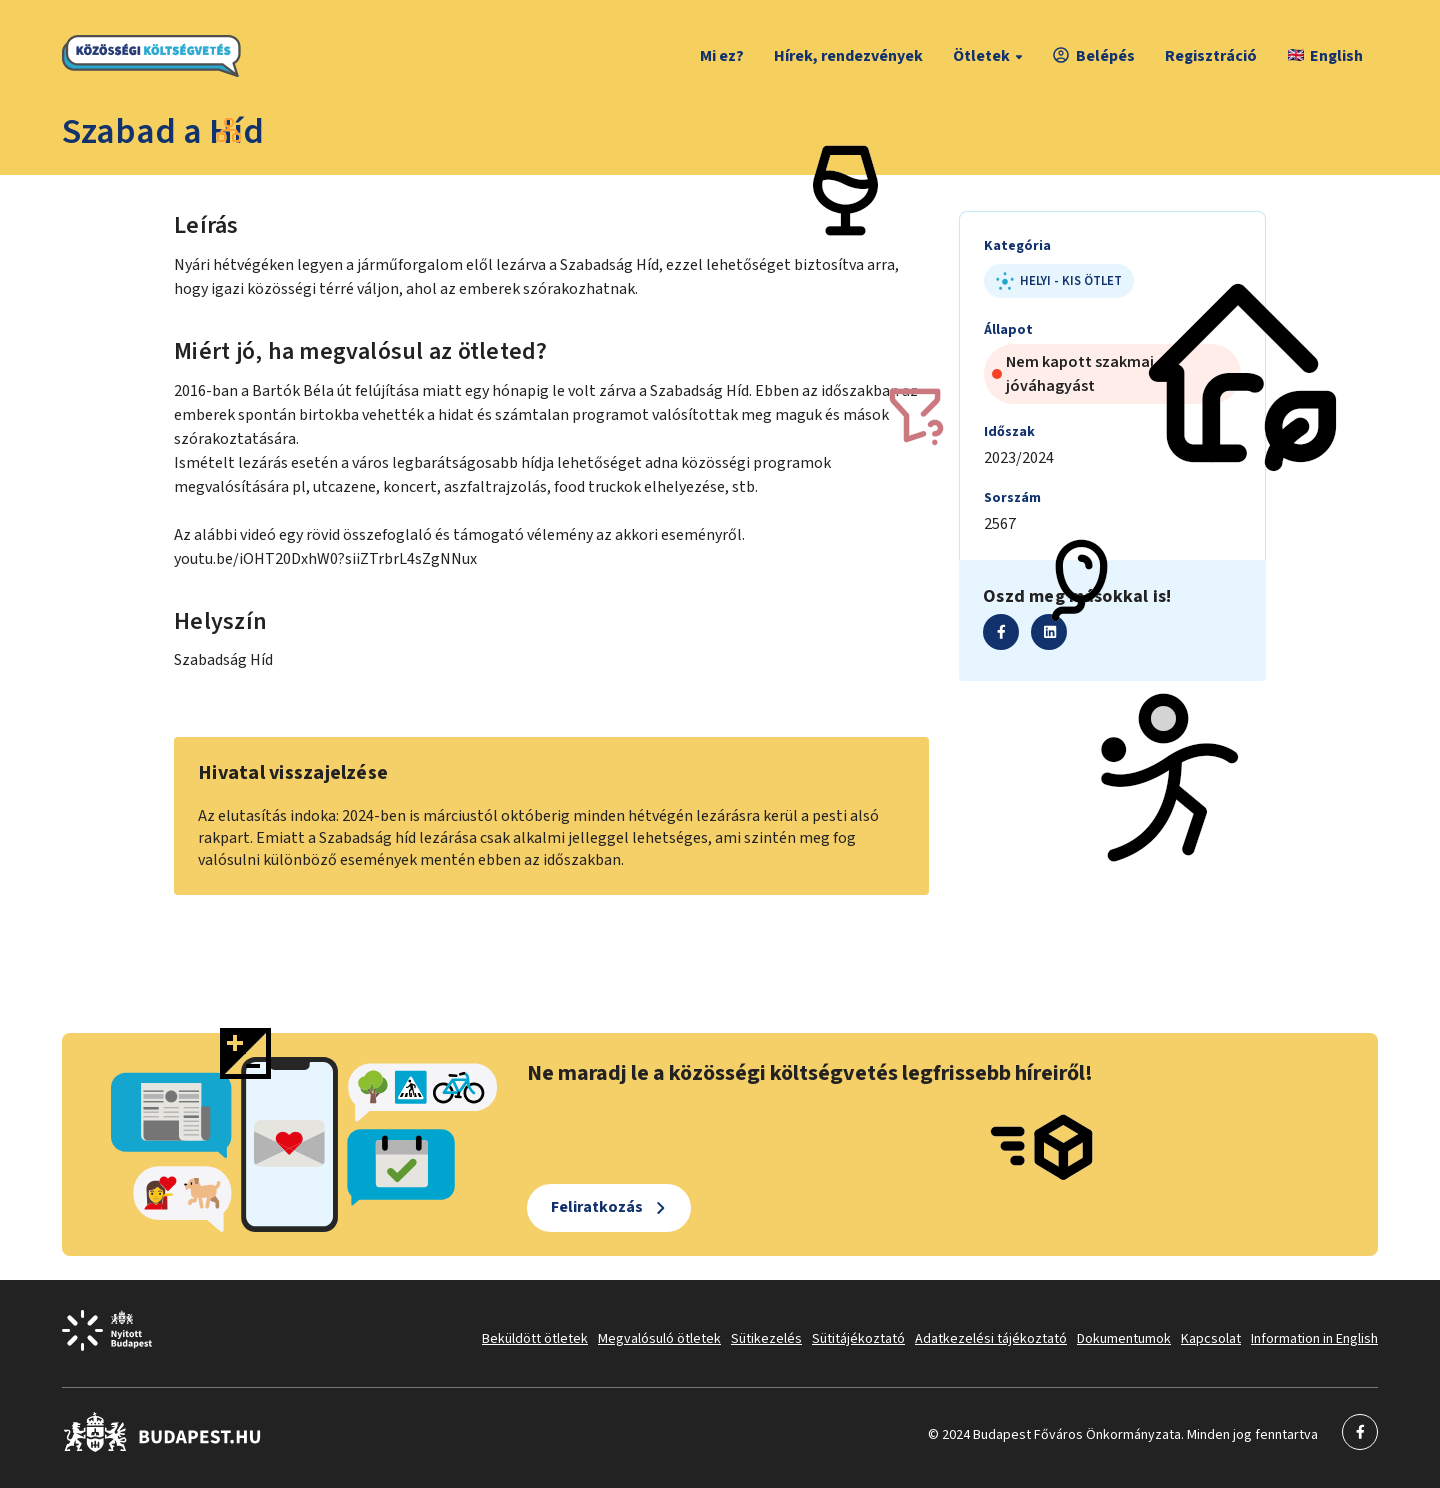 This screenshot has height=1488, width=1440. What do you see at coordinates (245, 1053) in the screenshot?
I see `adjust camera ISO sensitivity settings` at bounding box center [245, 1053].